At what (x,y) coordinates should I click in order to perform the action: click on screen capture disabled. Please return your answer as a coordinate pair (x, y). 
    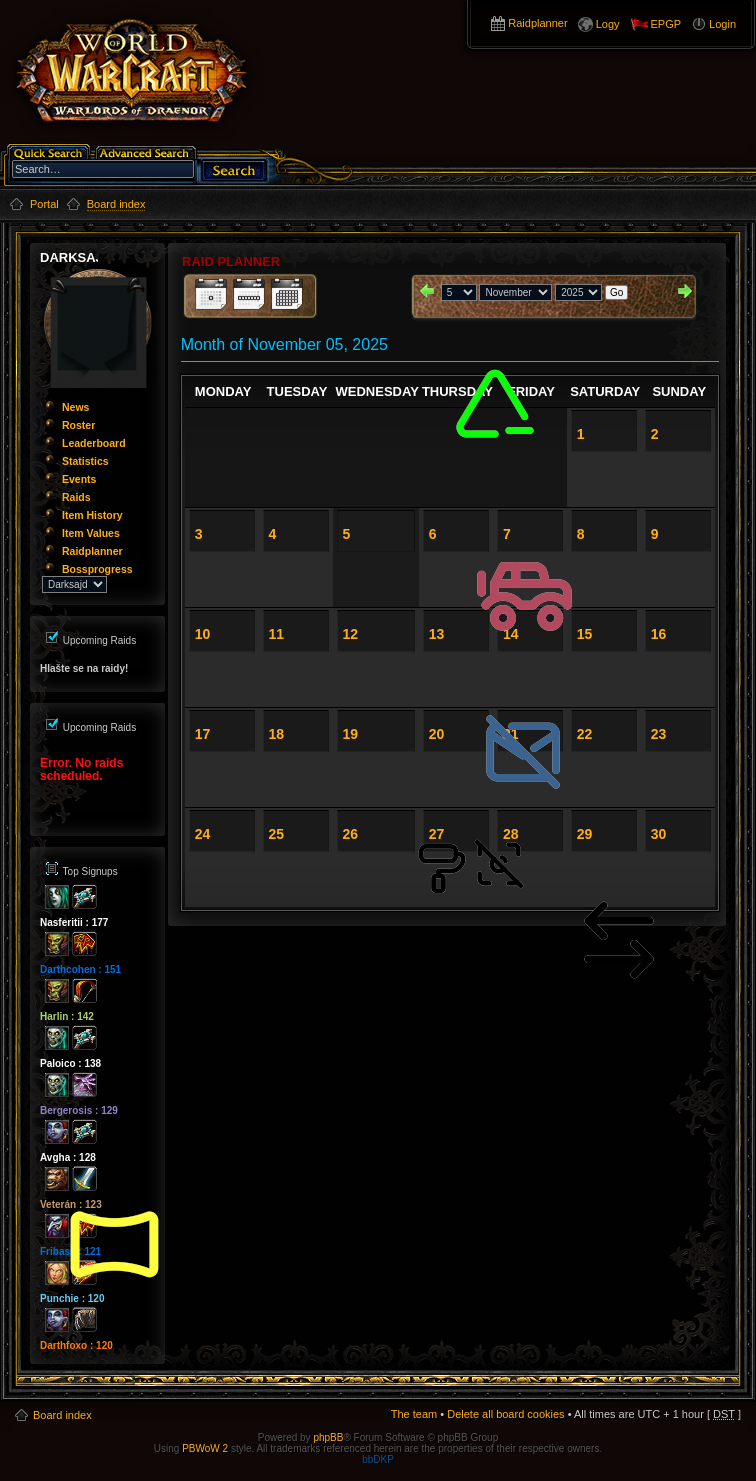
    Looking at the image, I should click on (499, 864).